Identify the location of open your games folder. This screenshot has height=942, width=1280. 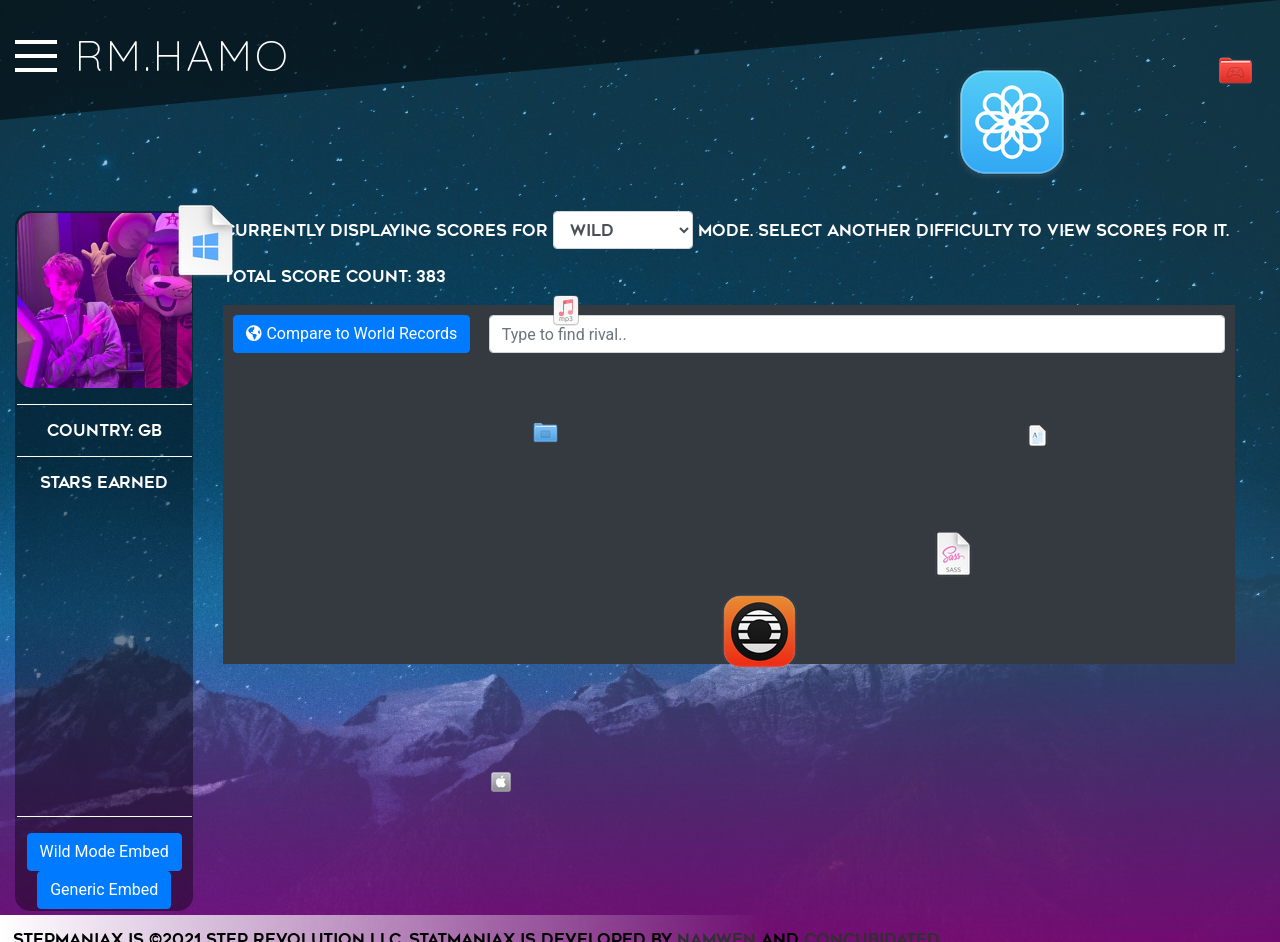
(1235, 70).